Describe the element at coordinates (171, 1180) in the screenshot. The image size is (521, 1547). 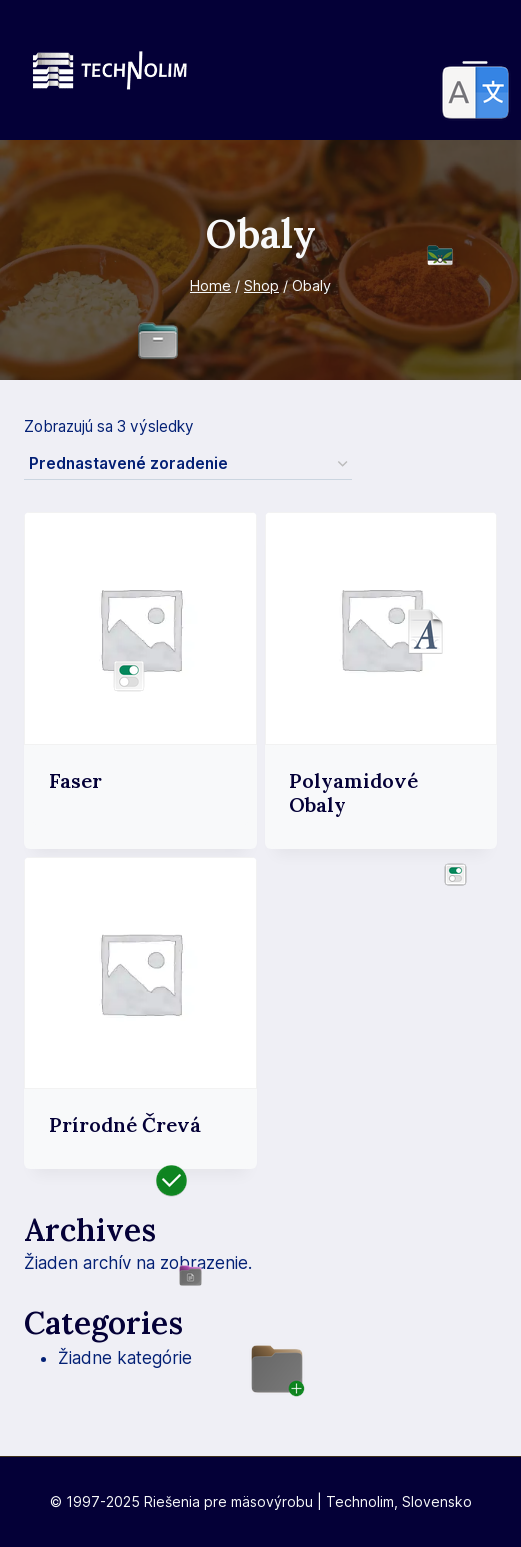
I see `indicates file has been successfully synced and shared` at that location.